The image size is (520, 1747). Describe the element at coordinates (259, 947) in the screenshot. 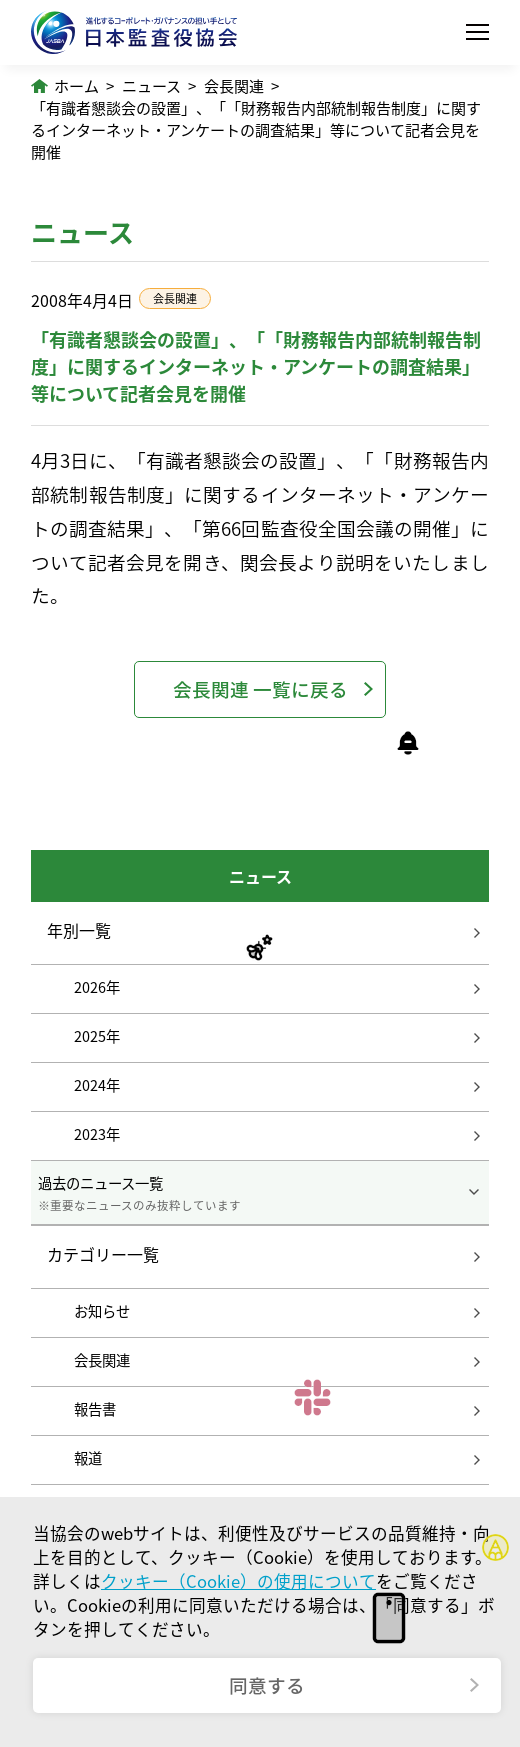

I see `access nature or outdoor-themed emoji` at that location.